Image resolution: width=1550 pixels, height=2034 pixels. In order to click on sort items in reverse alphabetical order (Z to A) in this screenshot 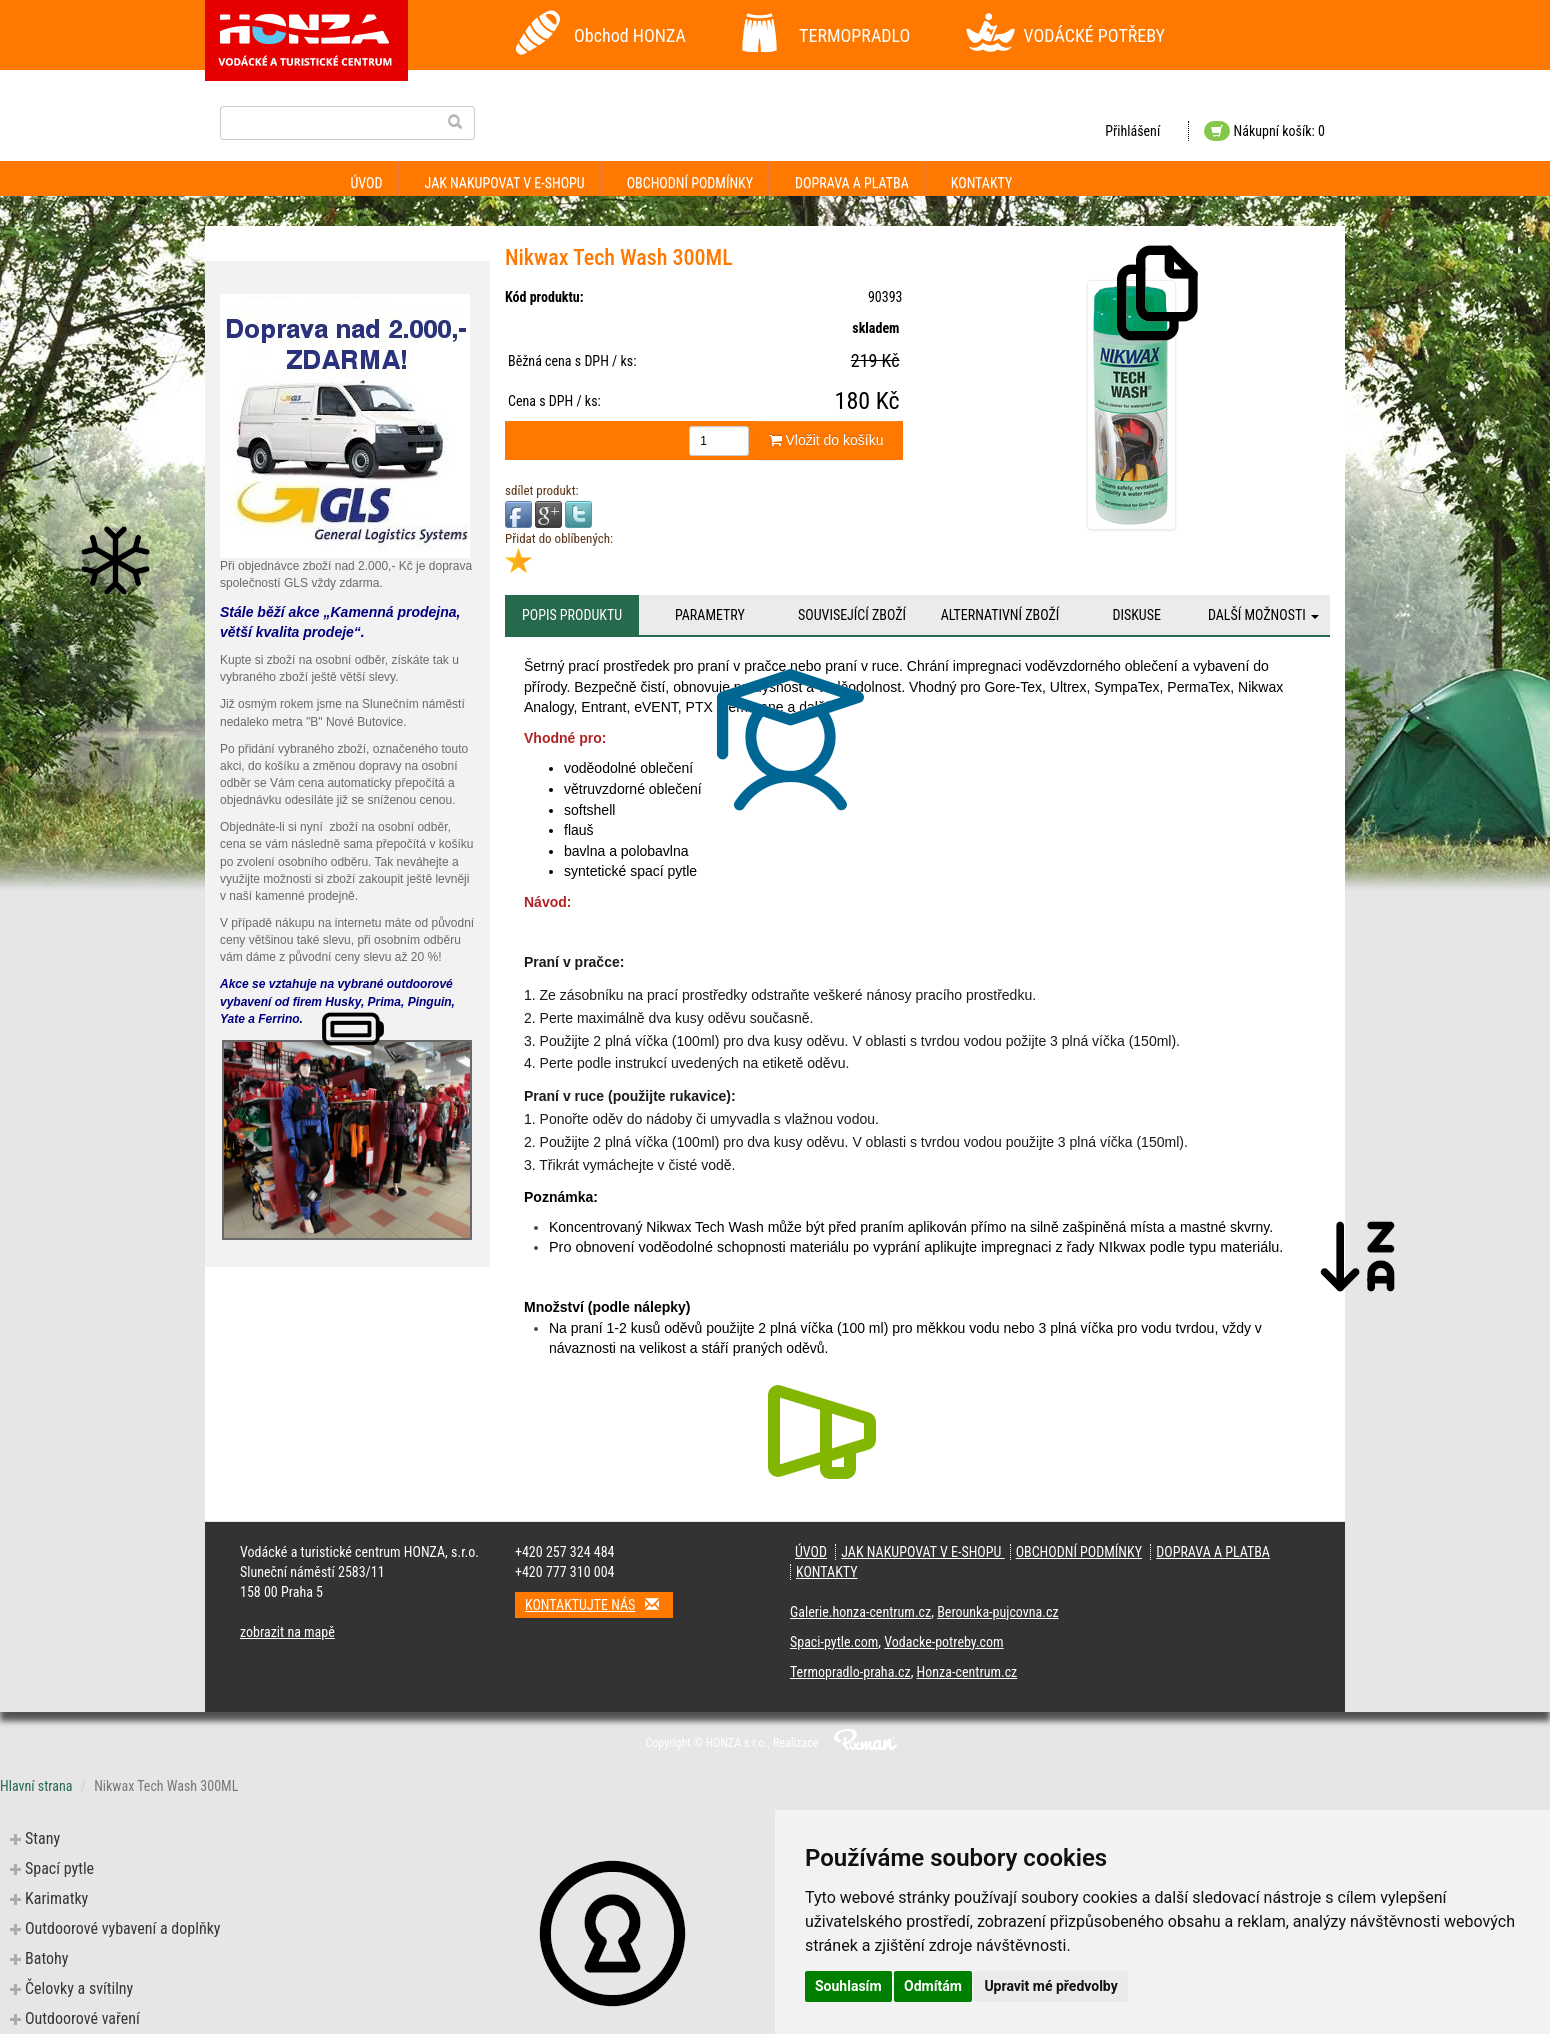, I will do `click(1359, 1256)`.